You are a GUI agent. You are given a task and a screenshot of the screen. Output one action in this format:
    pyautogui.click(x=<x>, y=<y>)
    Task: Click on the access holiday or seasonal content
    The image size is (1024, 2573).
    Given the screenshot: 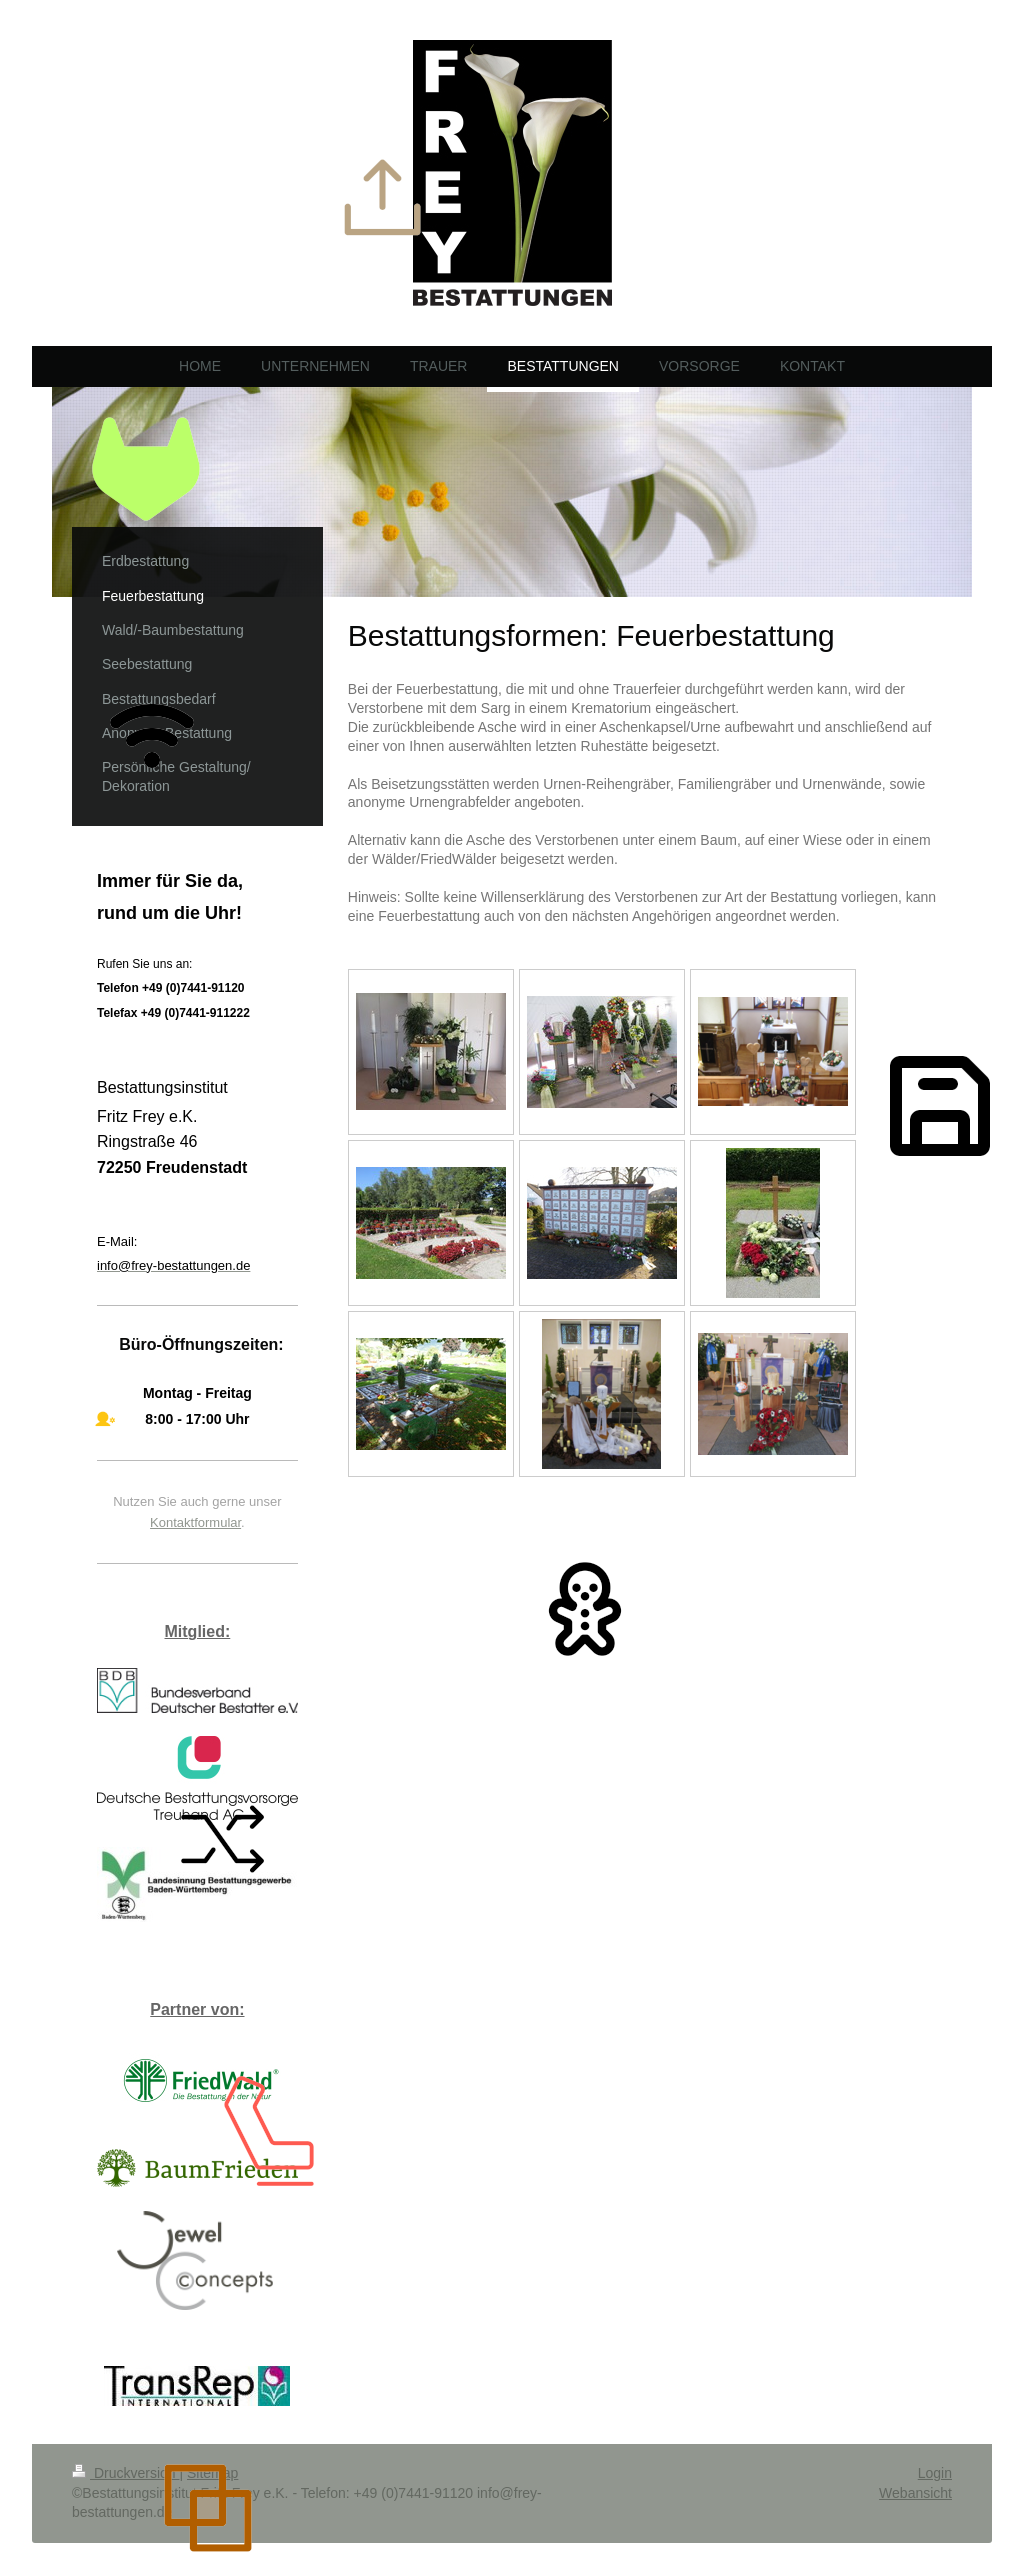 What is the action you would take?
    pyautogui.click(x=585, y=1609)
    